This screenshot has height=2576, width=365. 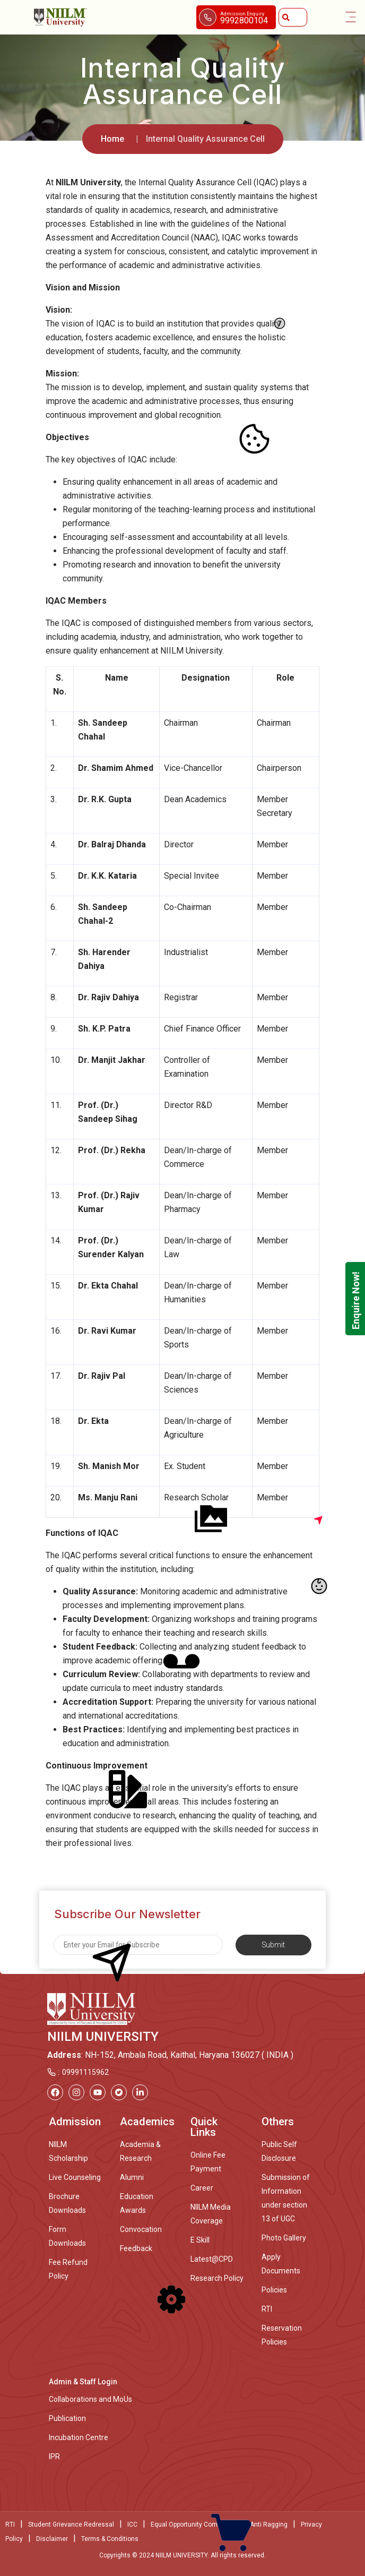 What do you see at coordinates (232, 2532) in the screenshot?
I see `view your shopping cart` at bounding box center [232, 2532].